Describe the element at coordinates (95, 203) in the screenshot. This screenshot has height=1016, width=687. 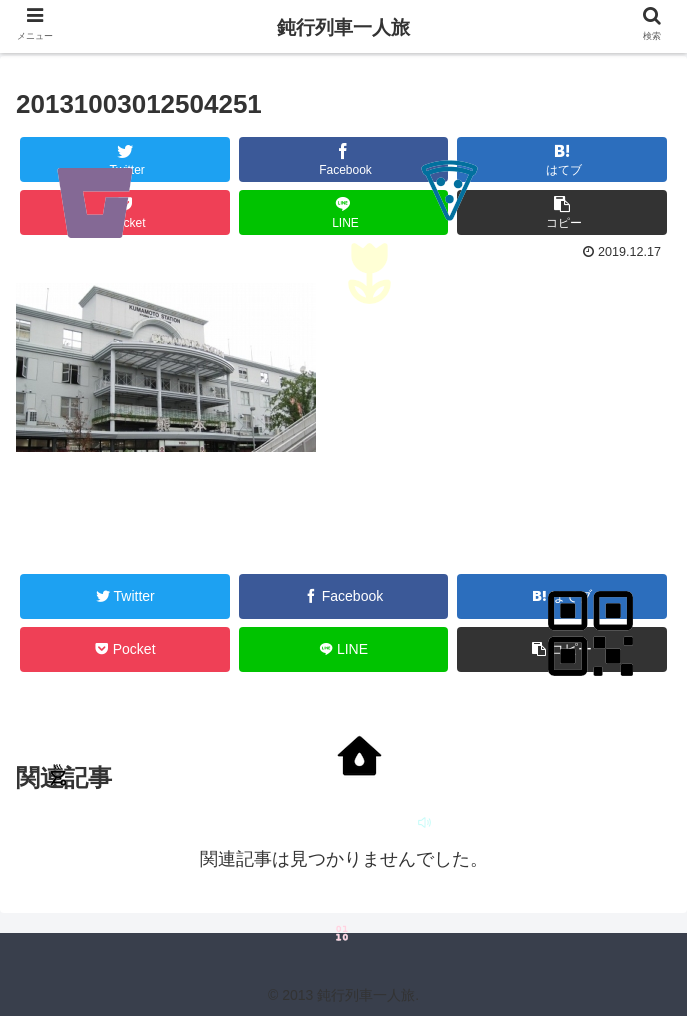
I see `link to Bitbucket repository` at that location.